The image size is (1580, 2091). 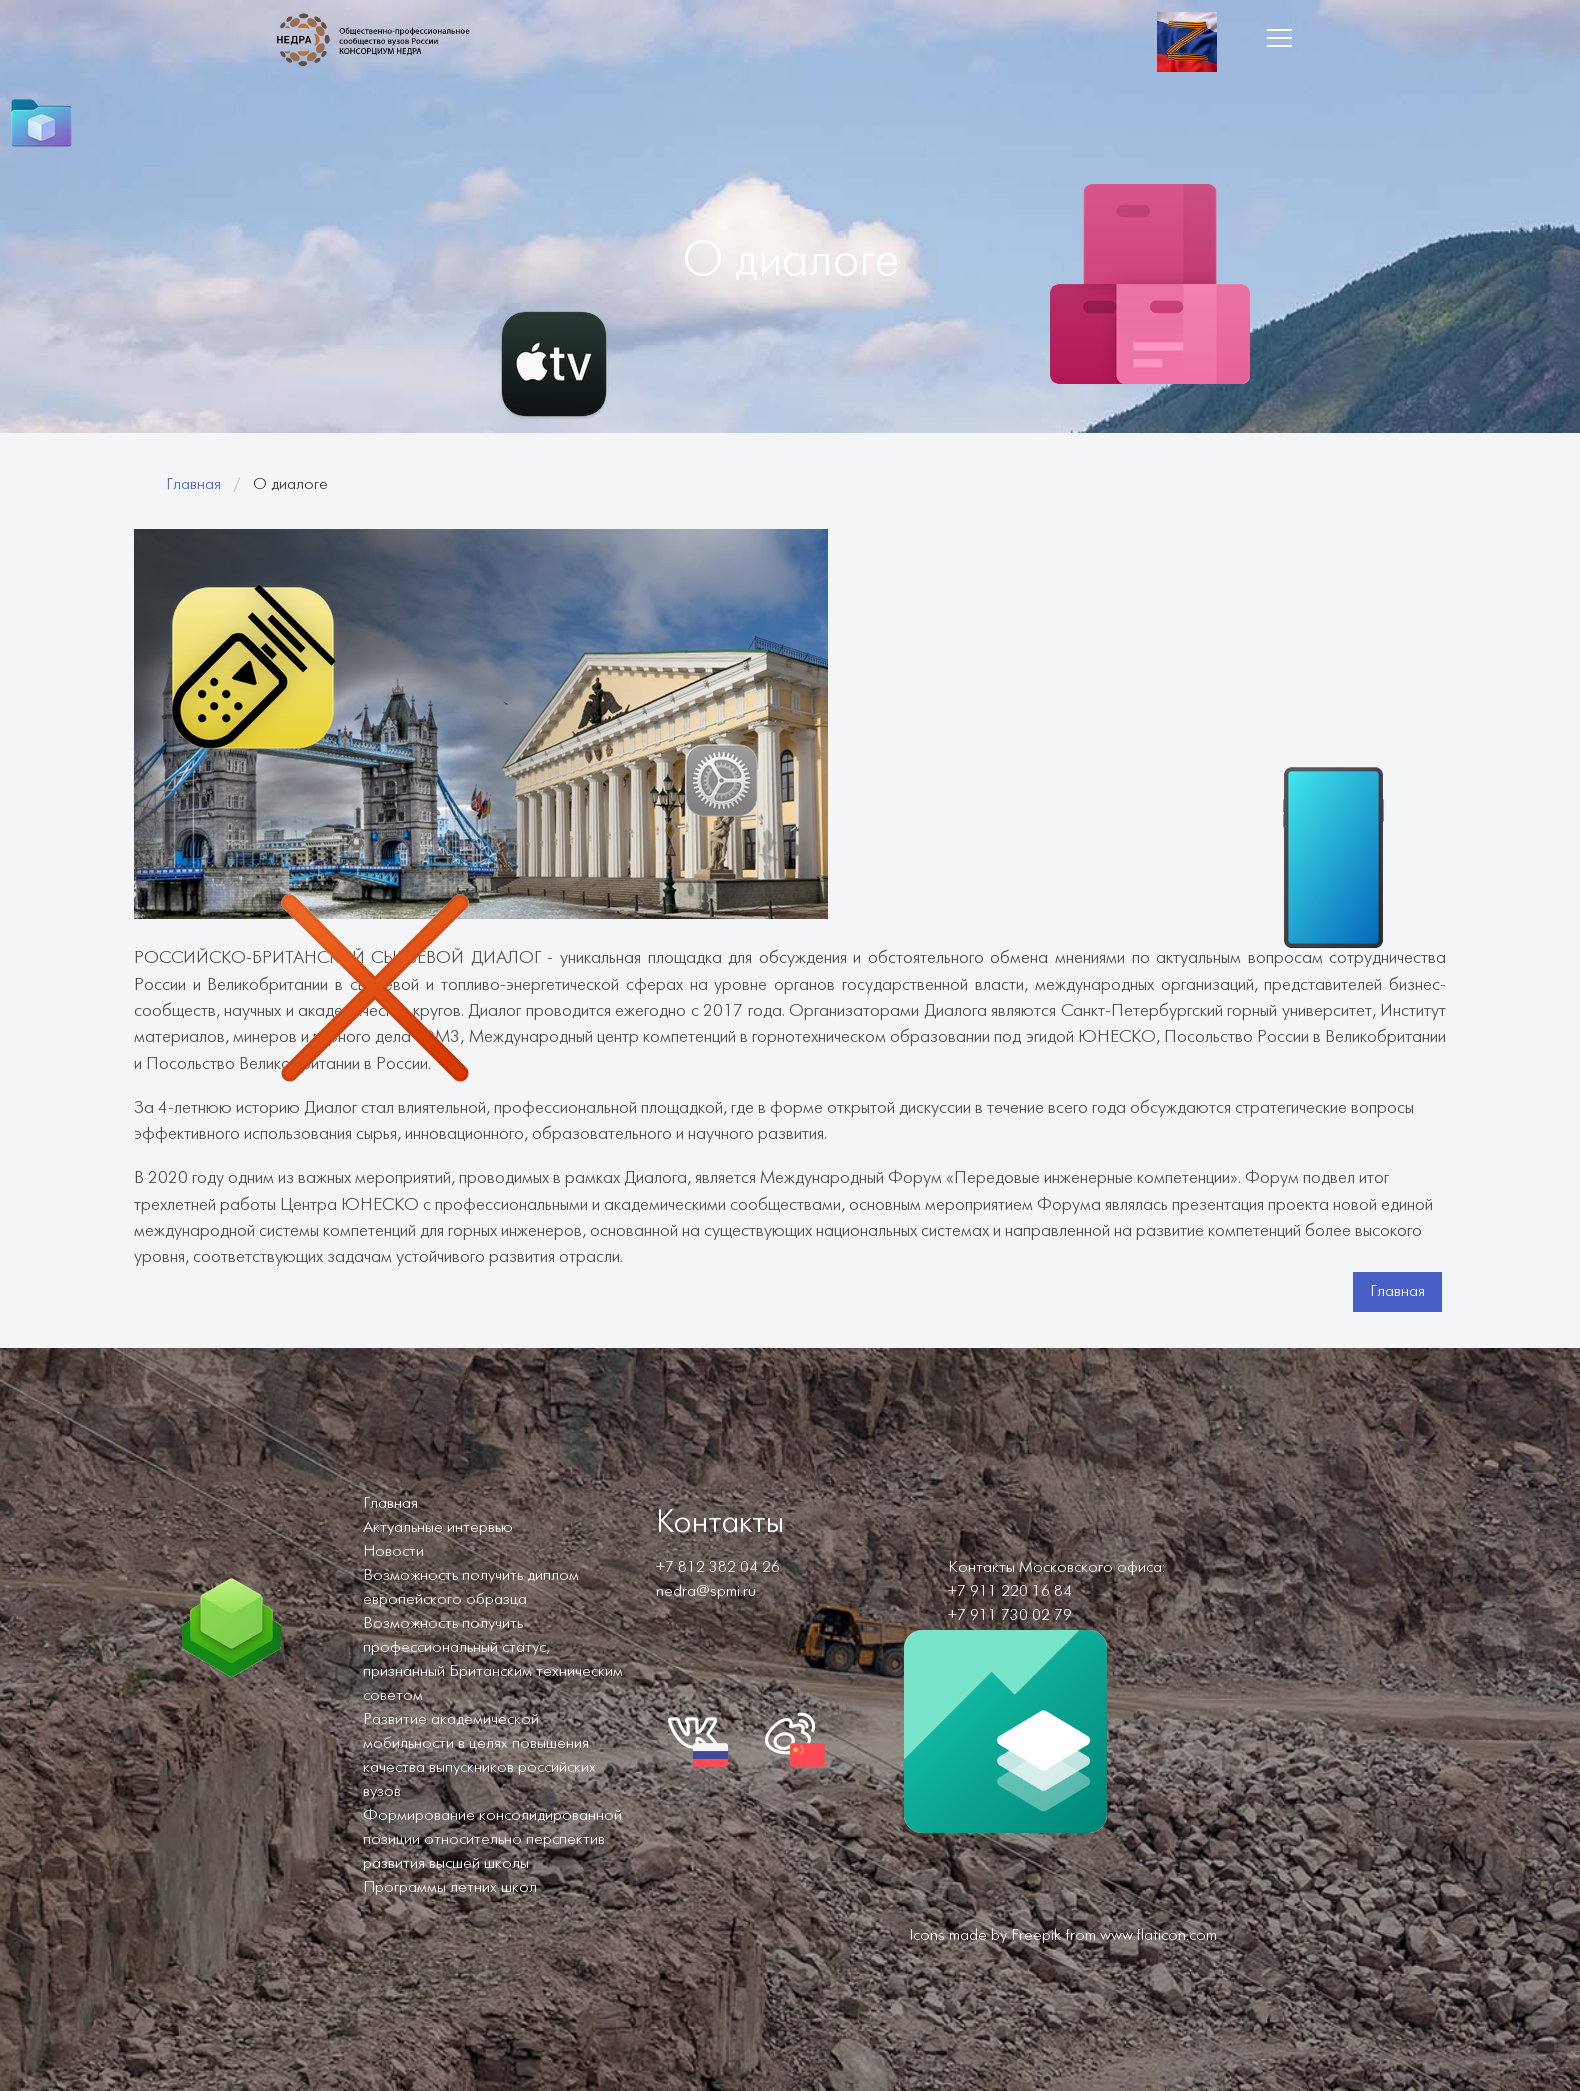 I want to click on open community remote app, so click(x=253, y=668).